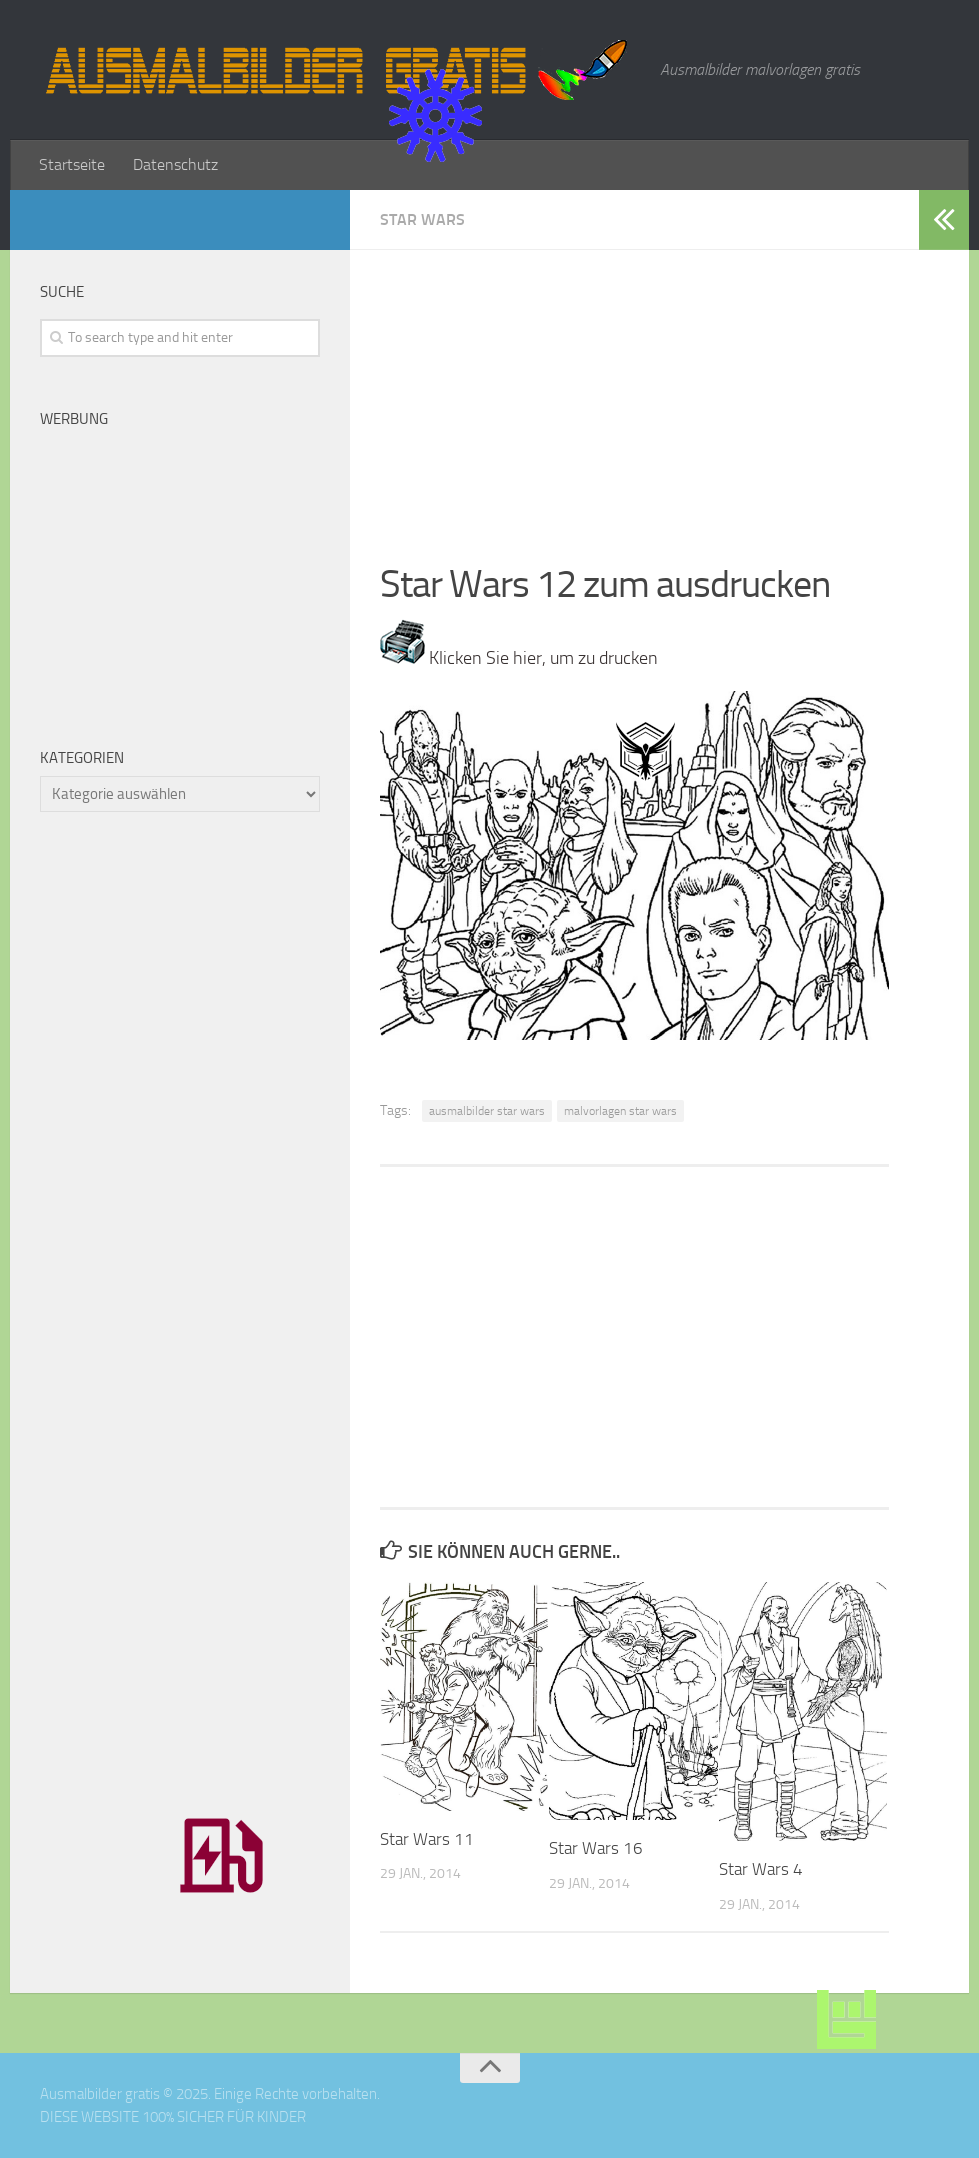  Describe the element at coordinates (435, 115) in the screenshot. I see `knex.js database query builder` at that location.